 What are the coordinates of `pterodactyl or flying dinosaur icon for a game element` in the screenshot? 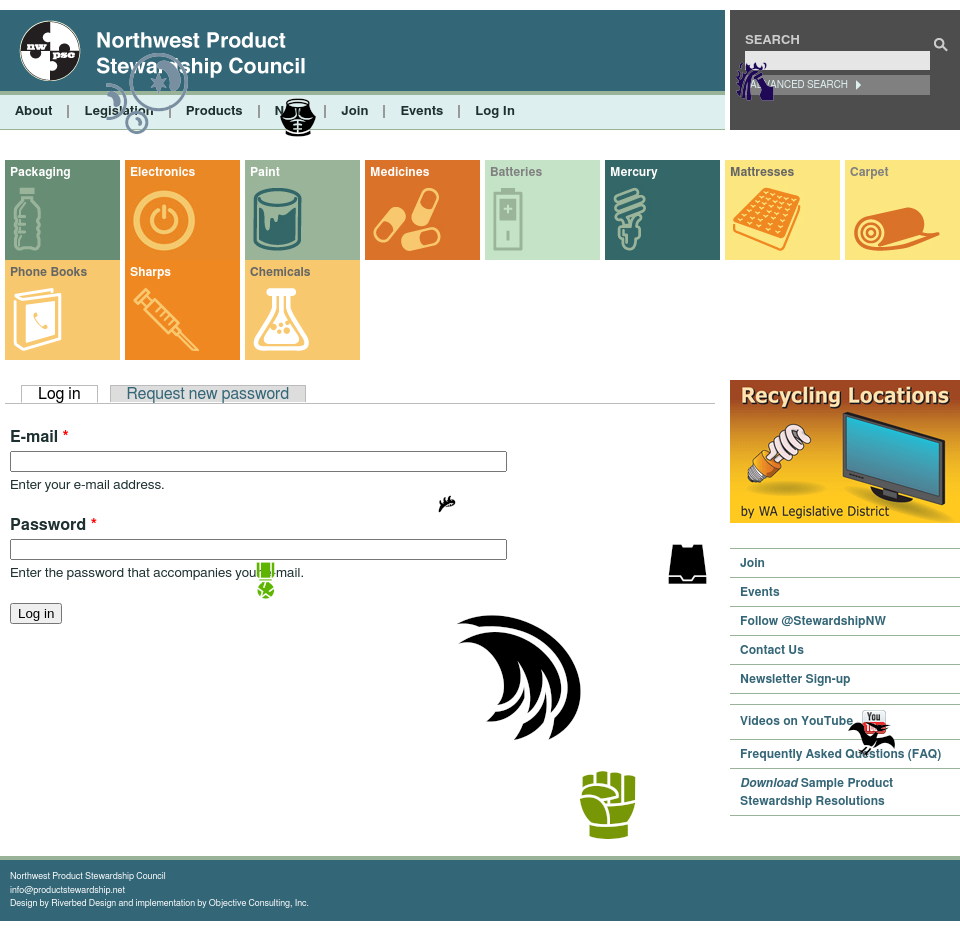 It's located at (871, 739).